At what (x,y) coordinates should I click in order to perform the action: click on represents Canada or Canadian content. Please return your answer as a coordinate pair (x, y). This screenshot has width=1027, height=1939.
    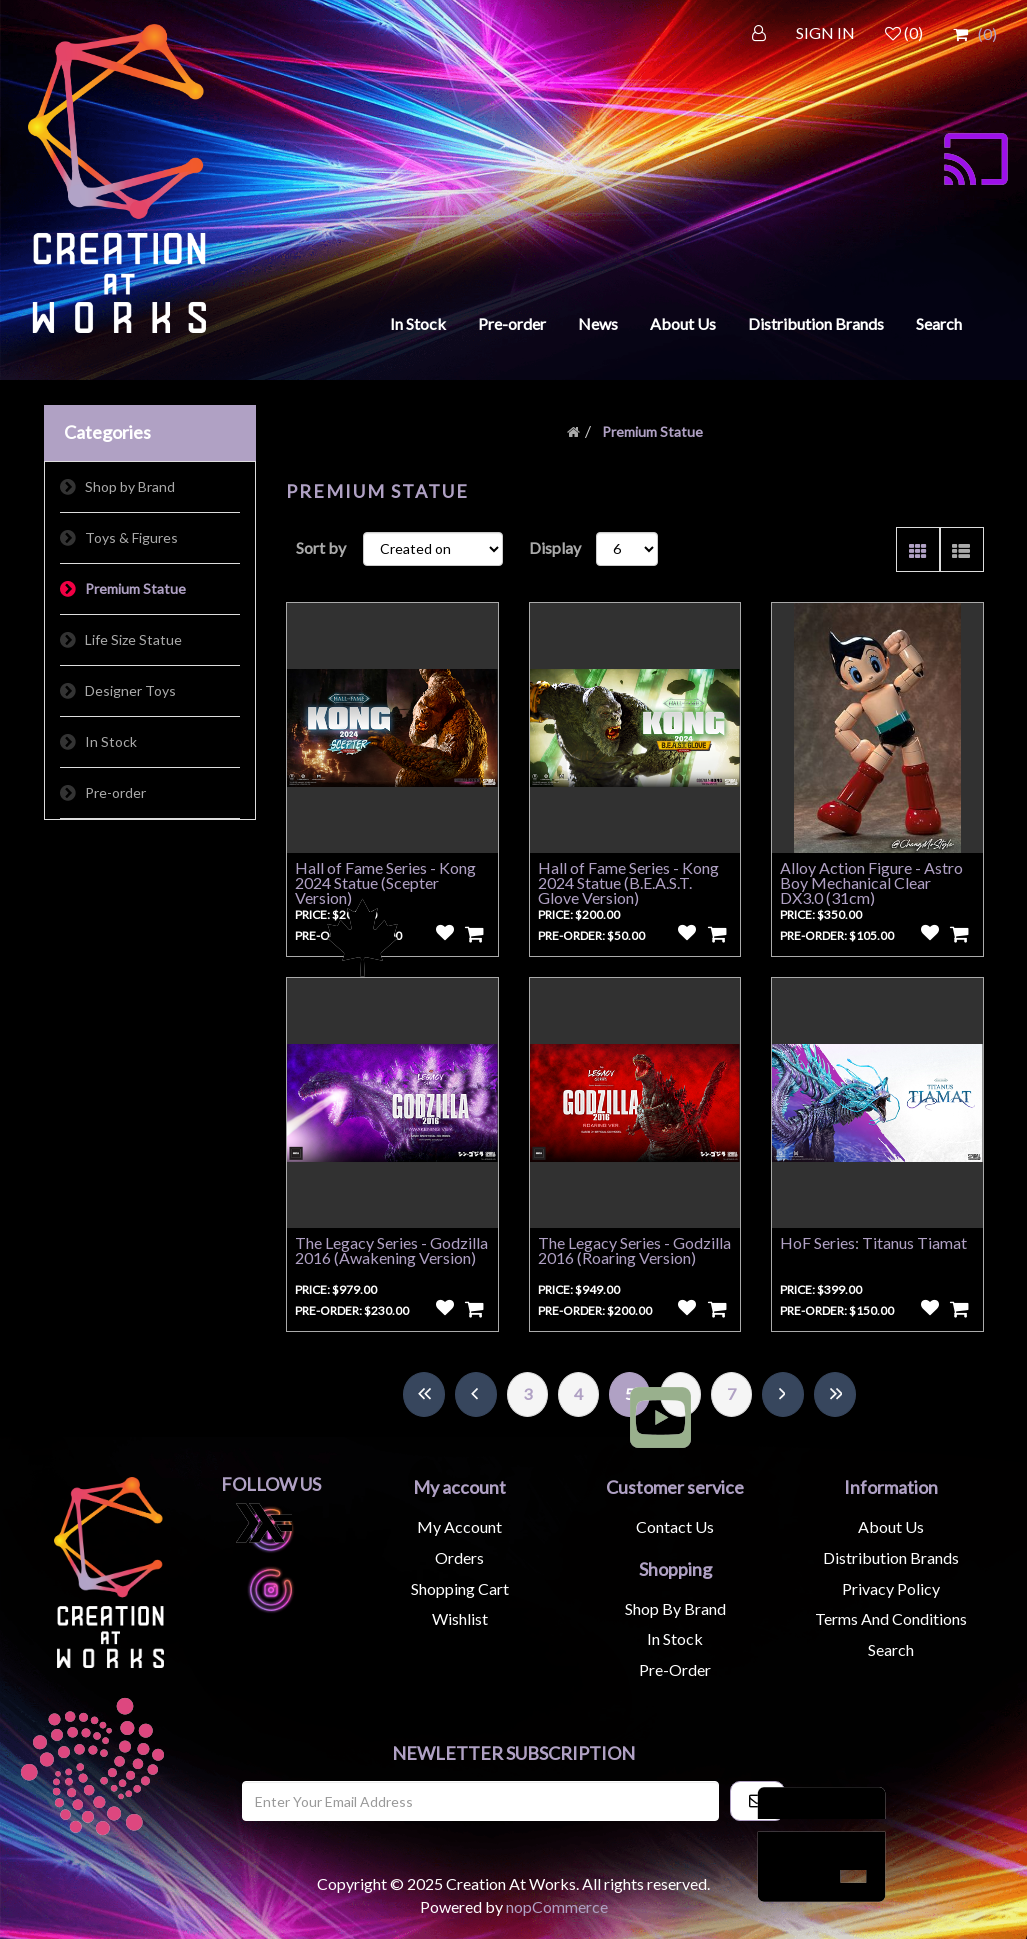
    Looking at the image, I should click on (362, 937).